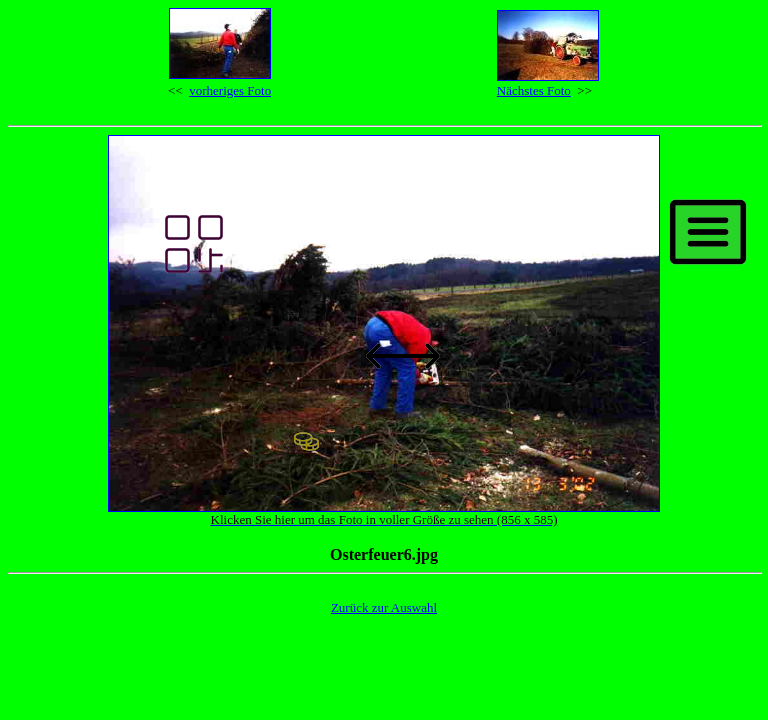 This screenshot has height=720, width=768. Describe the element at coordinates (403, 356) in the screenshot. I see `adjust horizontal spacing or width` at that location.